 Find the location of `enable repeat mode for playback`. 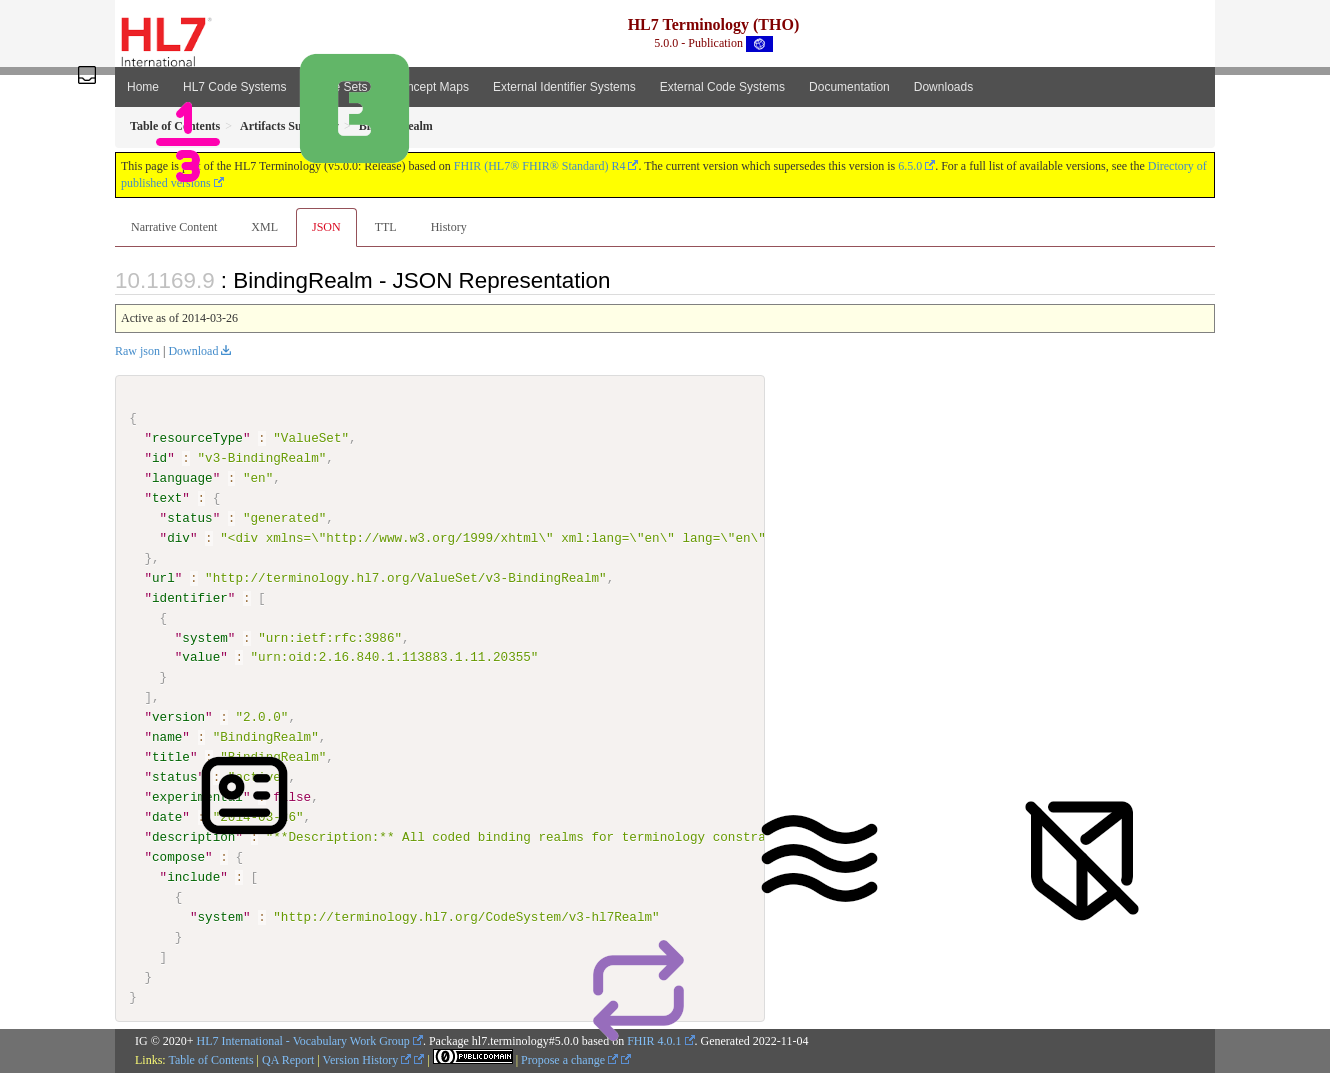

enable repeat mode for playback is located at coordinates (638, 990).